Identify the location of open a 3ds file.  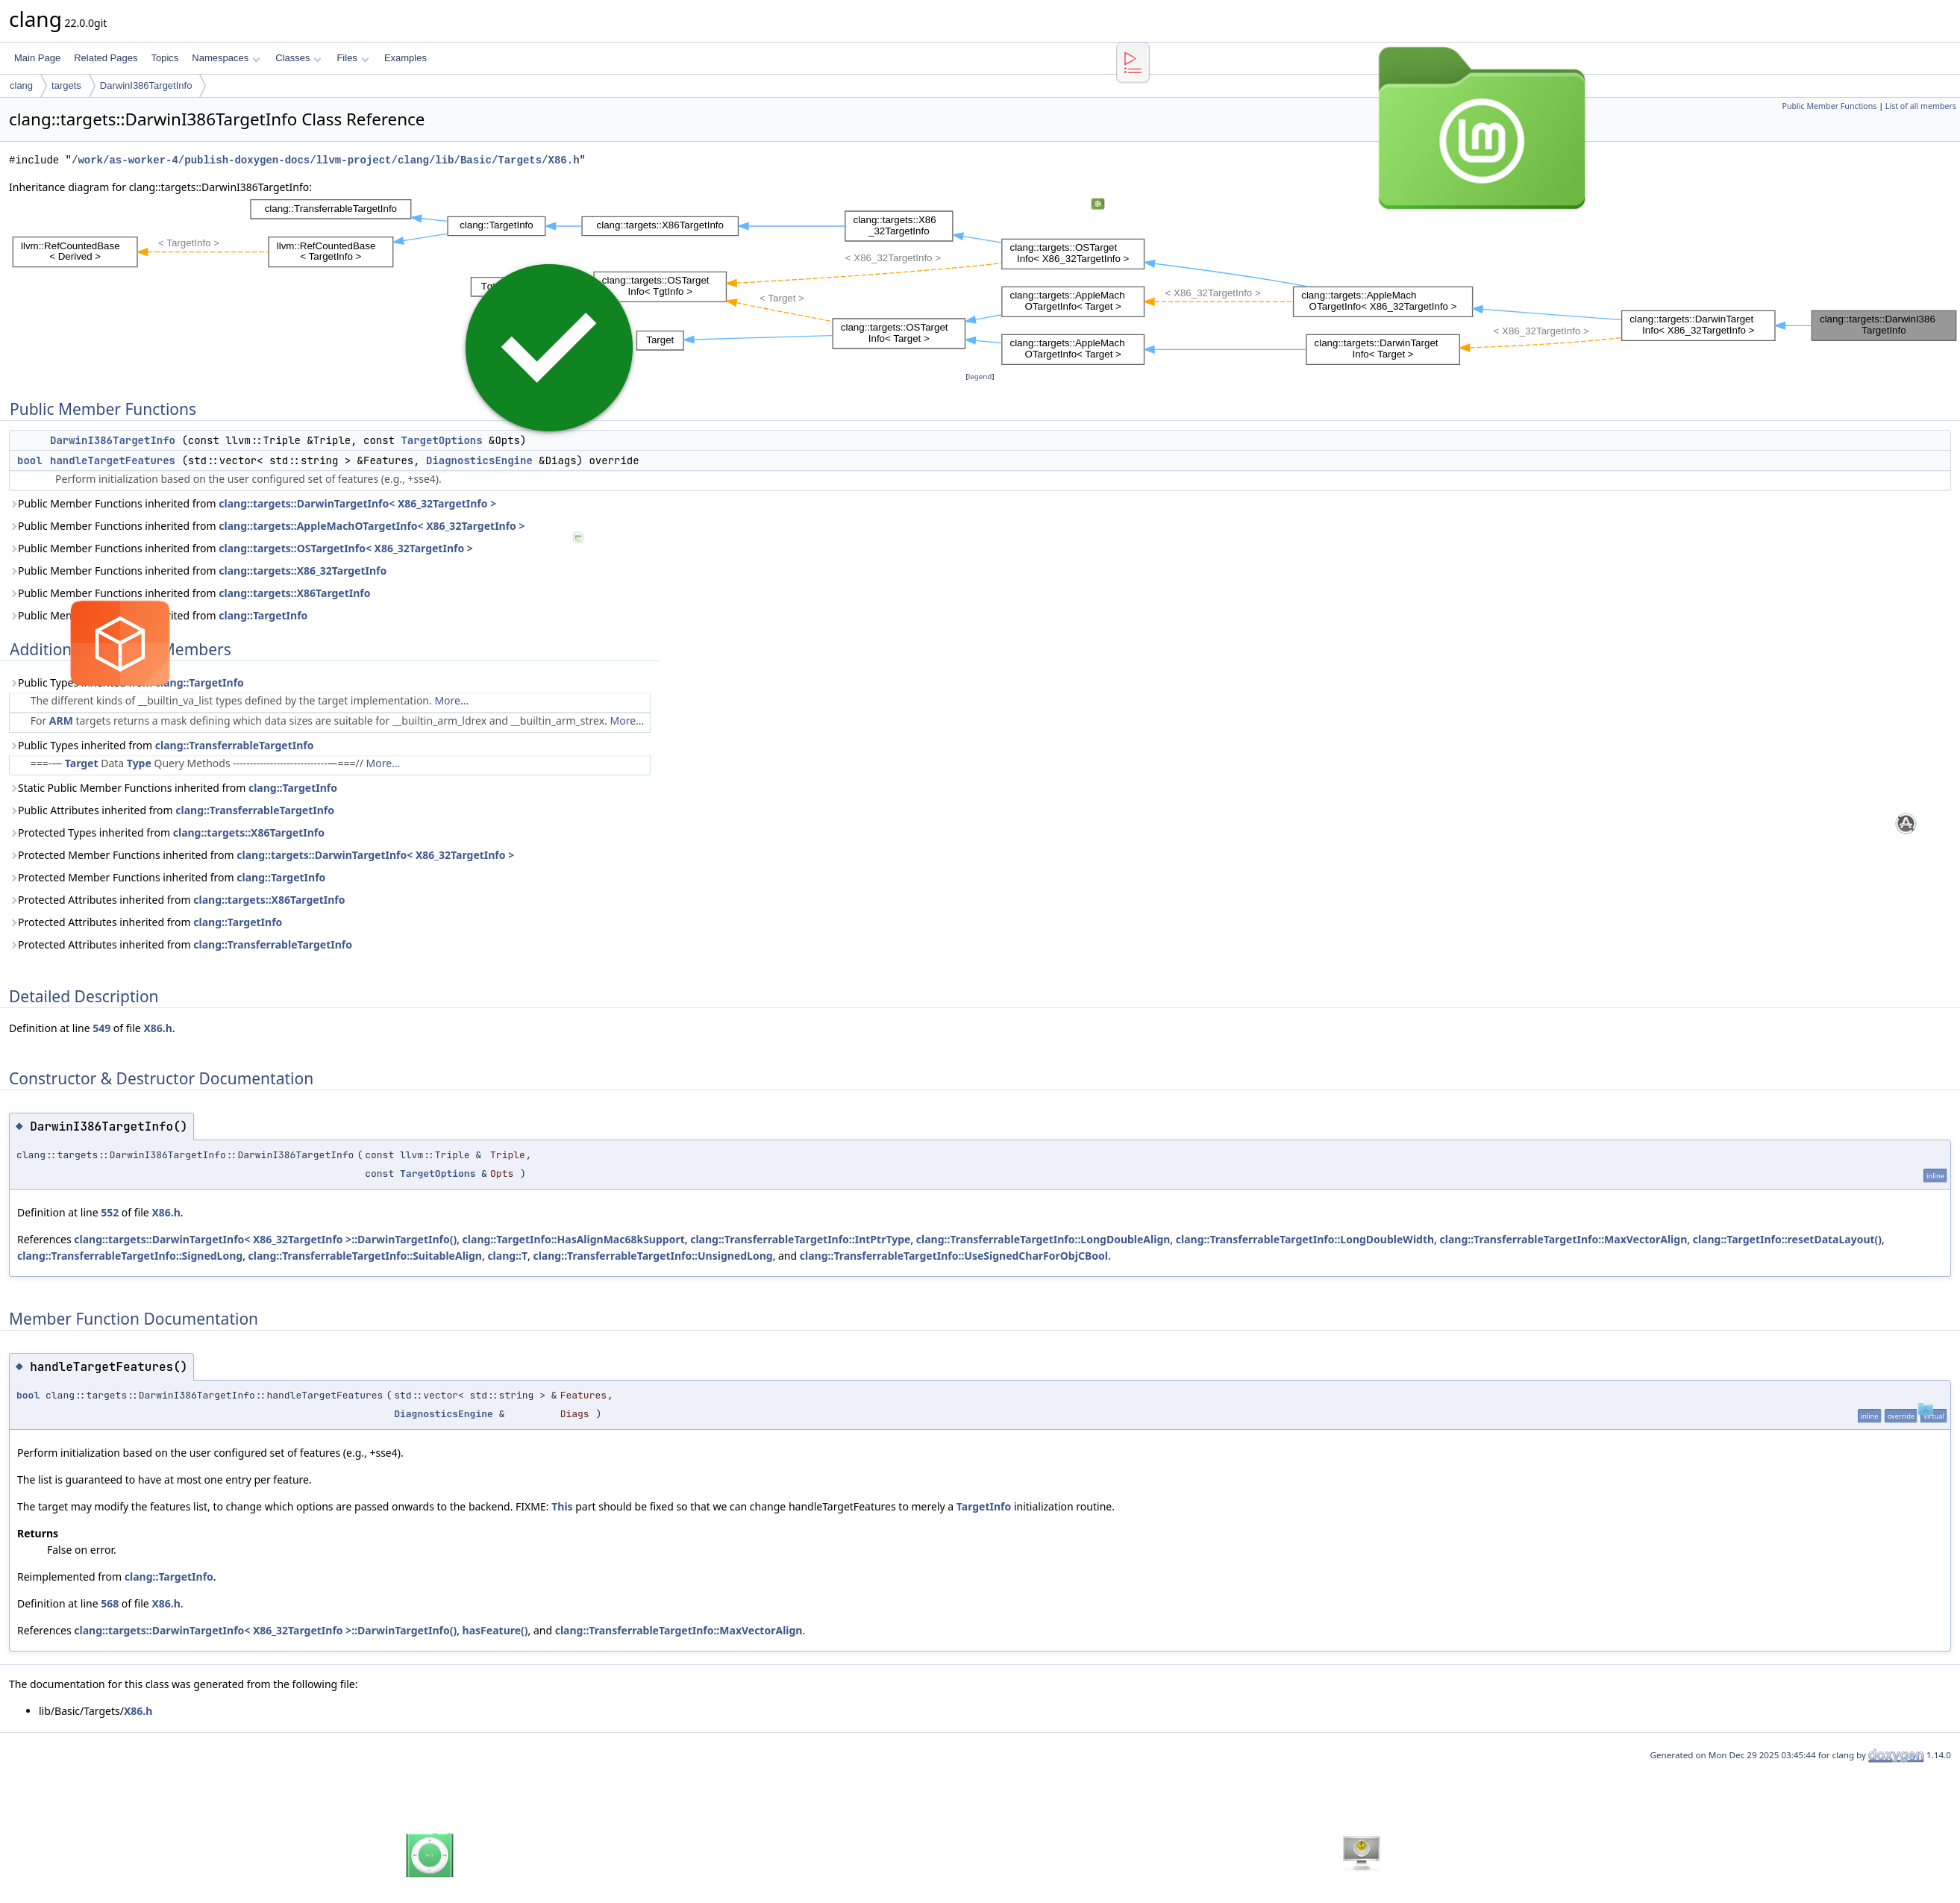
(120, 640).